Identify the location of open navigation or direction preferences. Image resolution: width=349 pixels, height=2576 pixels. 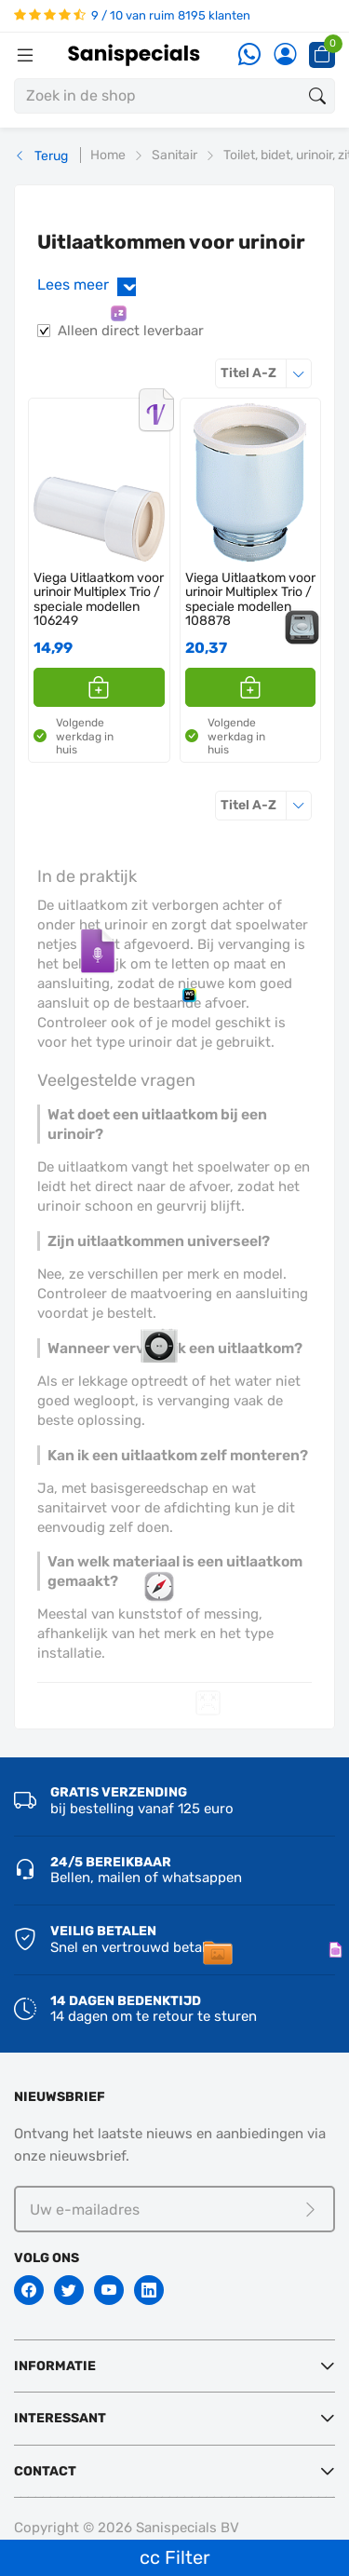
(159, 1587).